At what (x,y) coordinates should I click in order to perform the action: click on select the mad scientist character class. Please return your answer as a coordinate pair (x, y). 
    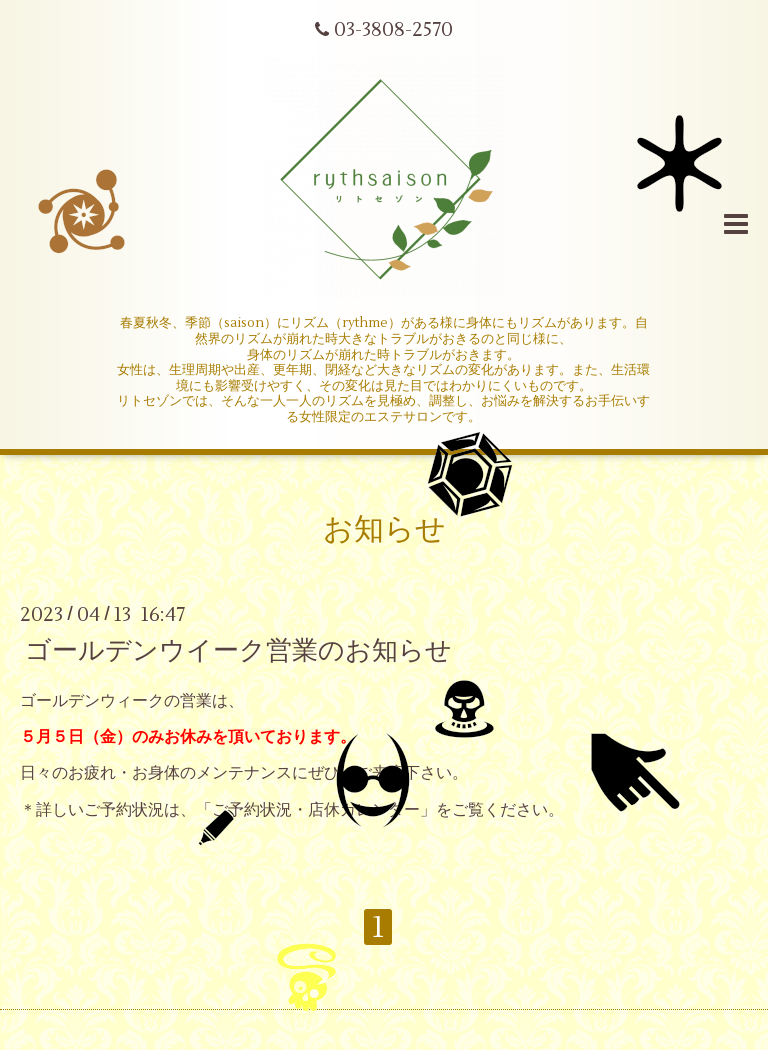
    Looking at the image, I should click on (374, 779).